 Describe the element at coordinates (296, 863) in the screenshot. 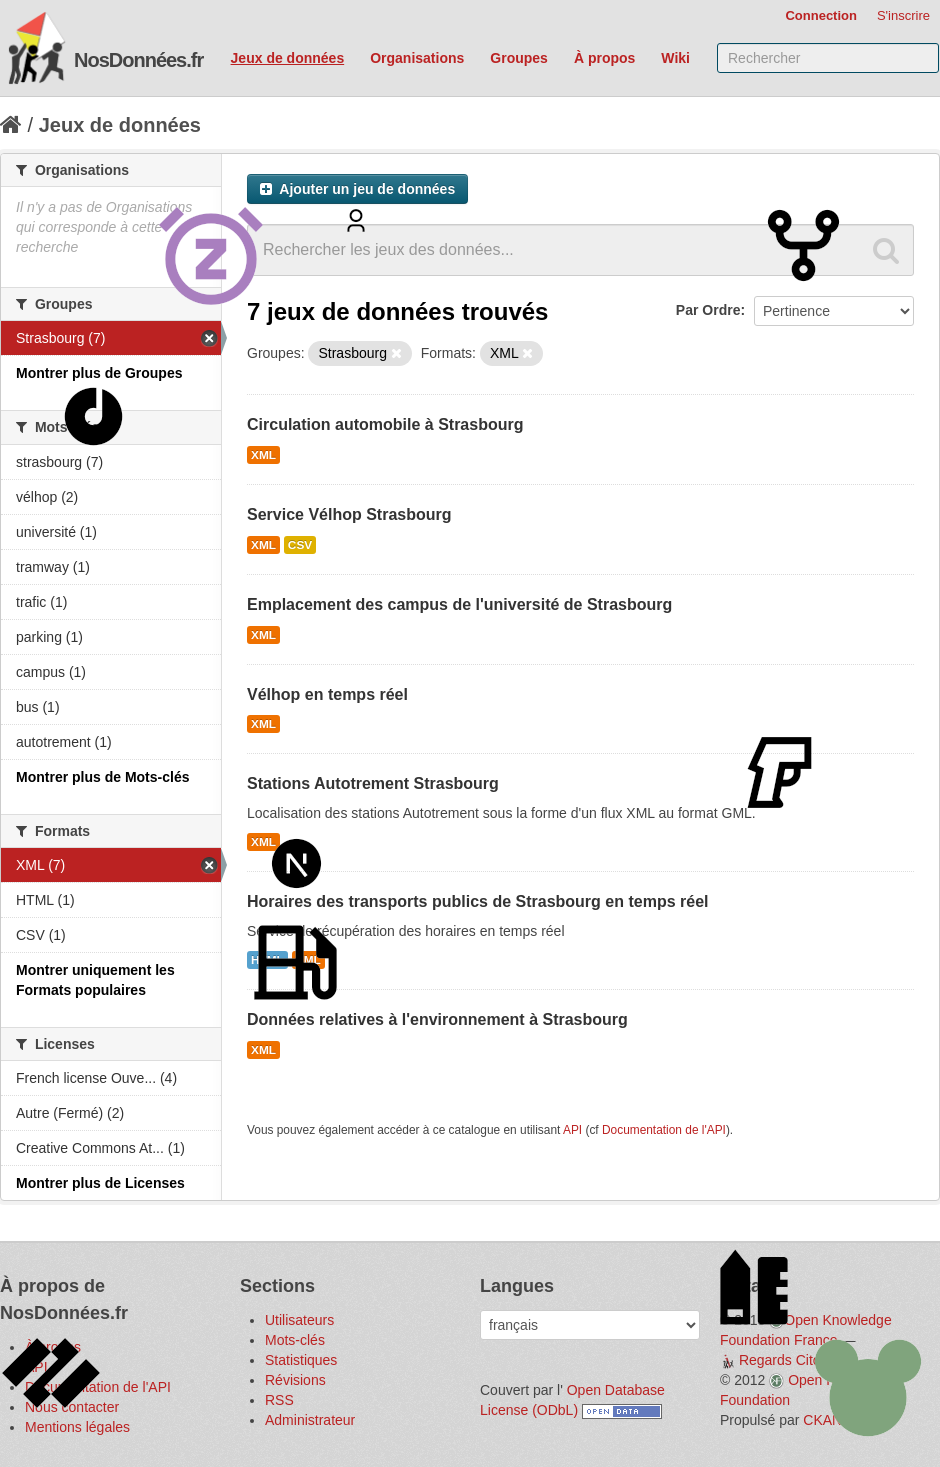

I see `Next.js framework logo` at that location.